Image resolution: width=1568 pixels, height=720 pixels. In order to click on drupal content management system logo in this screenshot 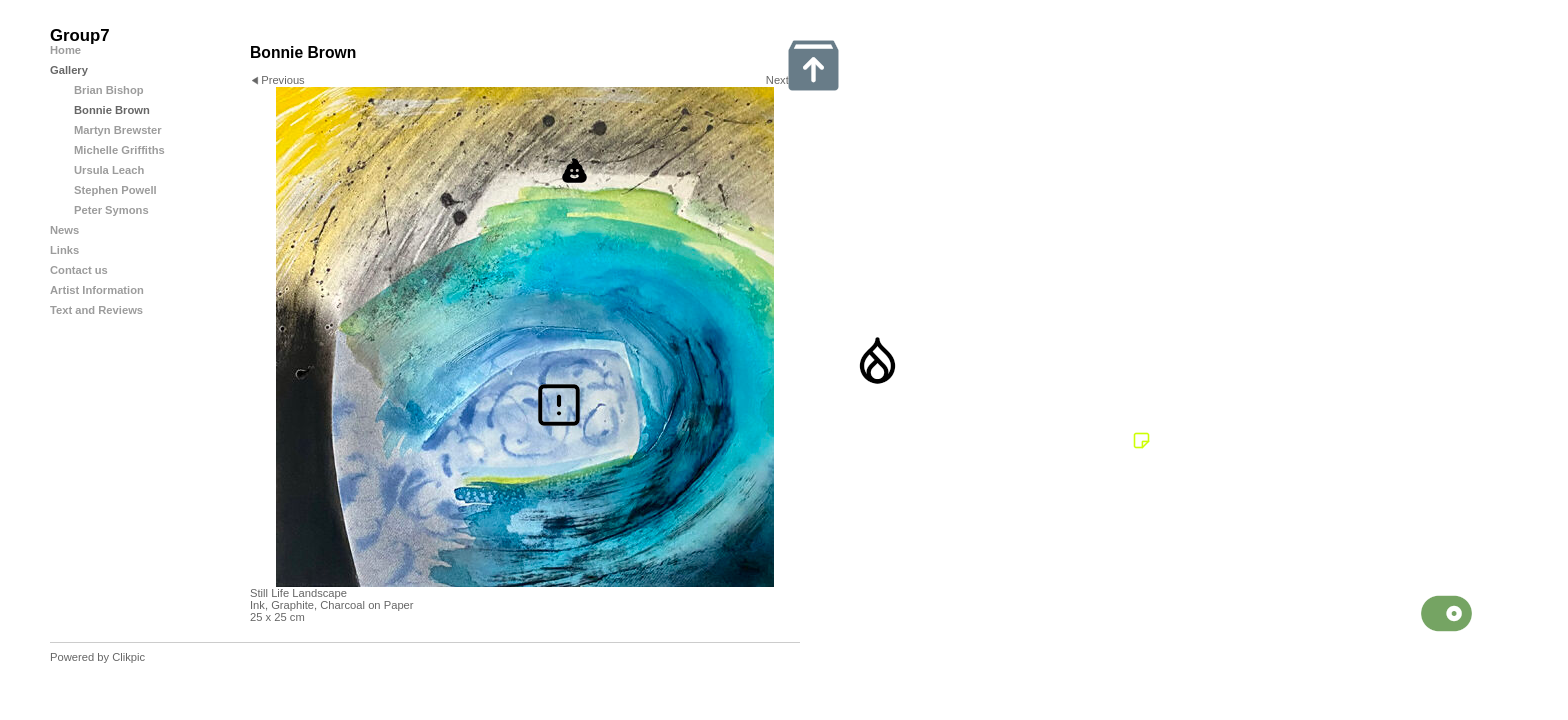, I will do `click(877, 361)`.